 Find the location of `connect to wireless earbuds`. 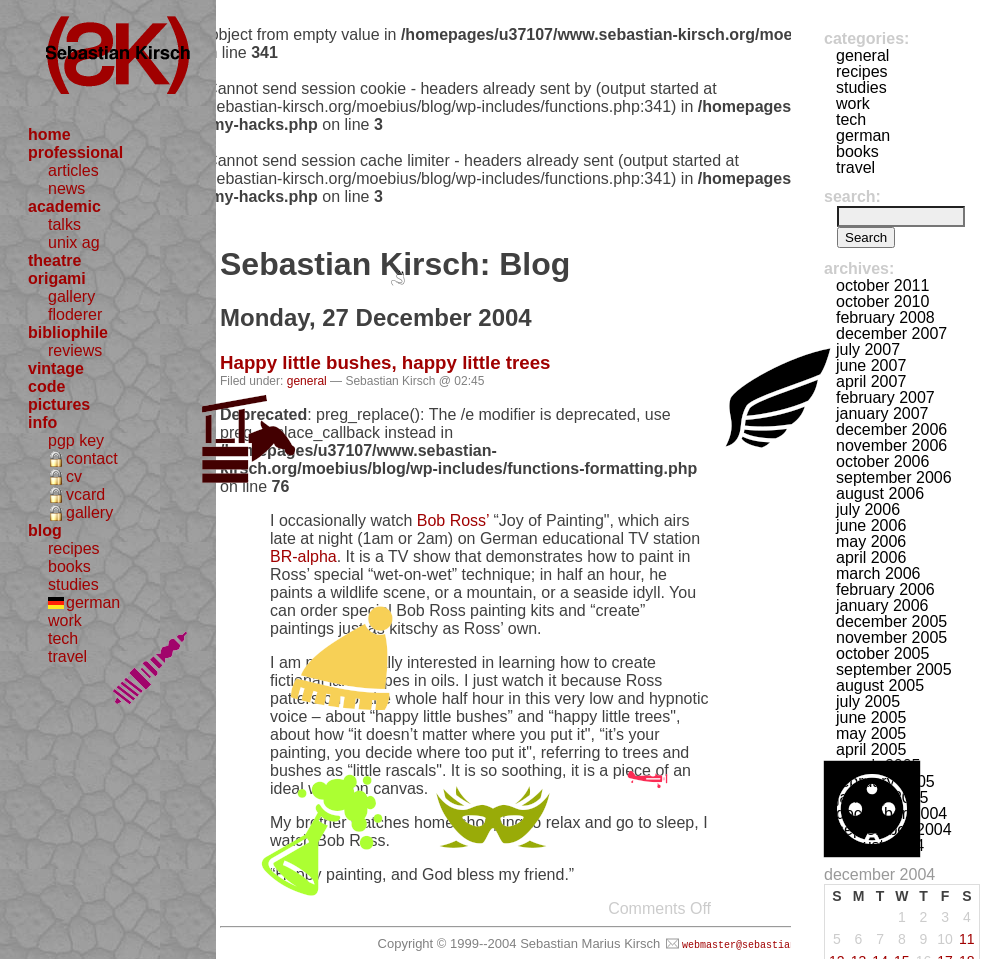

connect to wireless earbuds is located at coordinates (398, 278).